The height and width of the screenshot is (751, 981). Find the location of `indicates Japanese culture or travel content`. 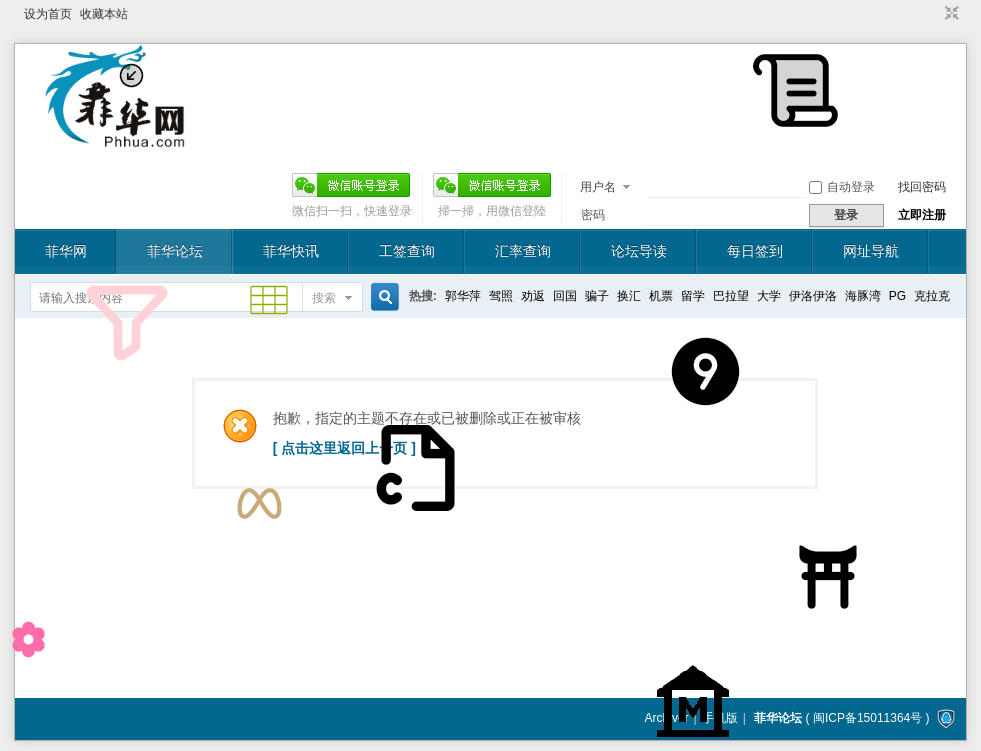

indicates Japanese culture or travel content is located at coordinates (828, 576).